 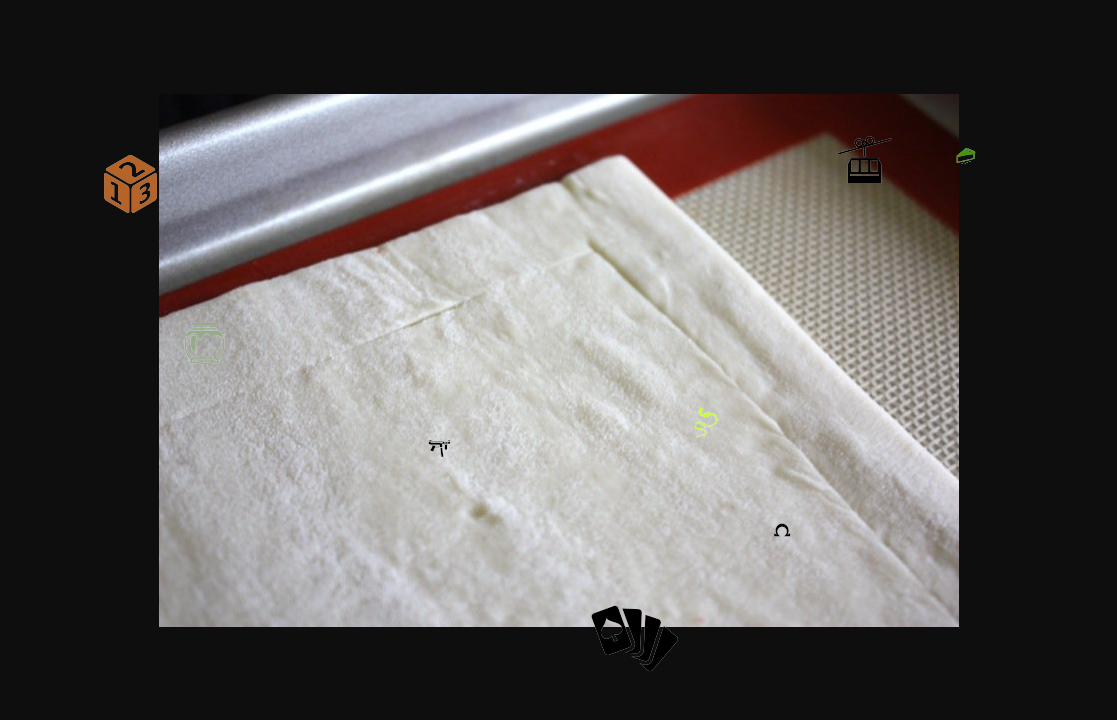 What do you see at coordinates (705, 422) in the screenshot?
I see `earthworm creature in a game context` at bounding box center [705, 422].